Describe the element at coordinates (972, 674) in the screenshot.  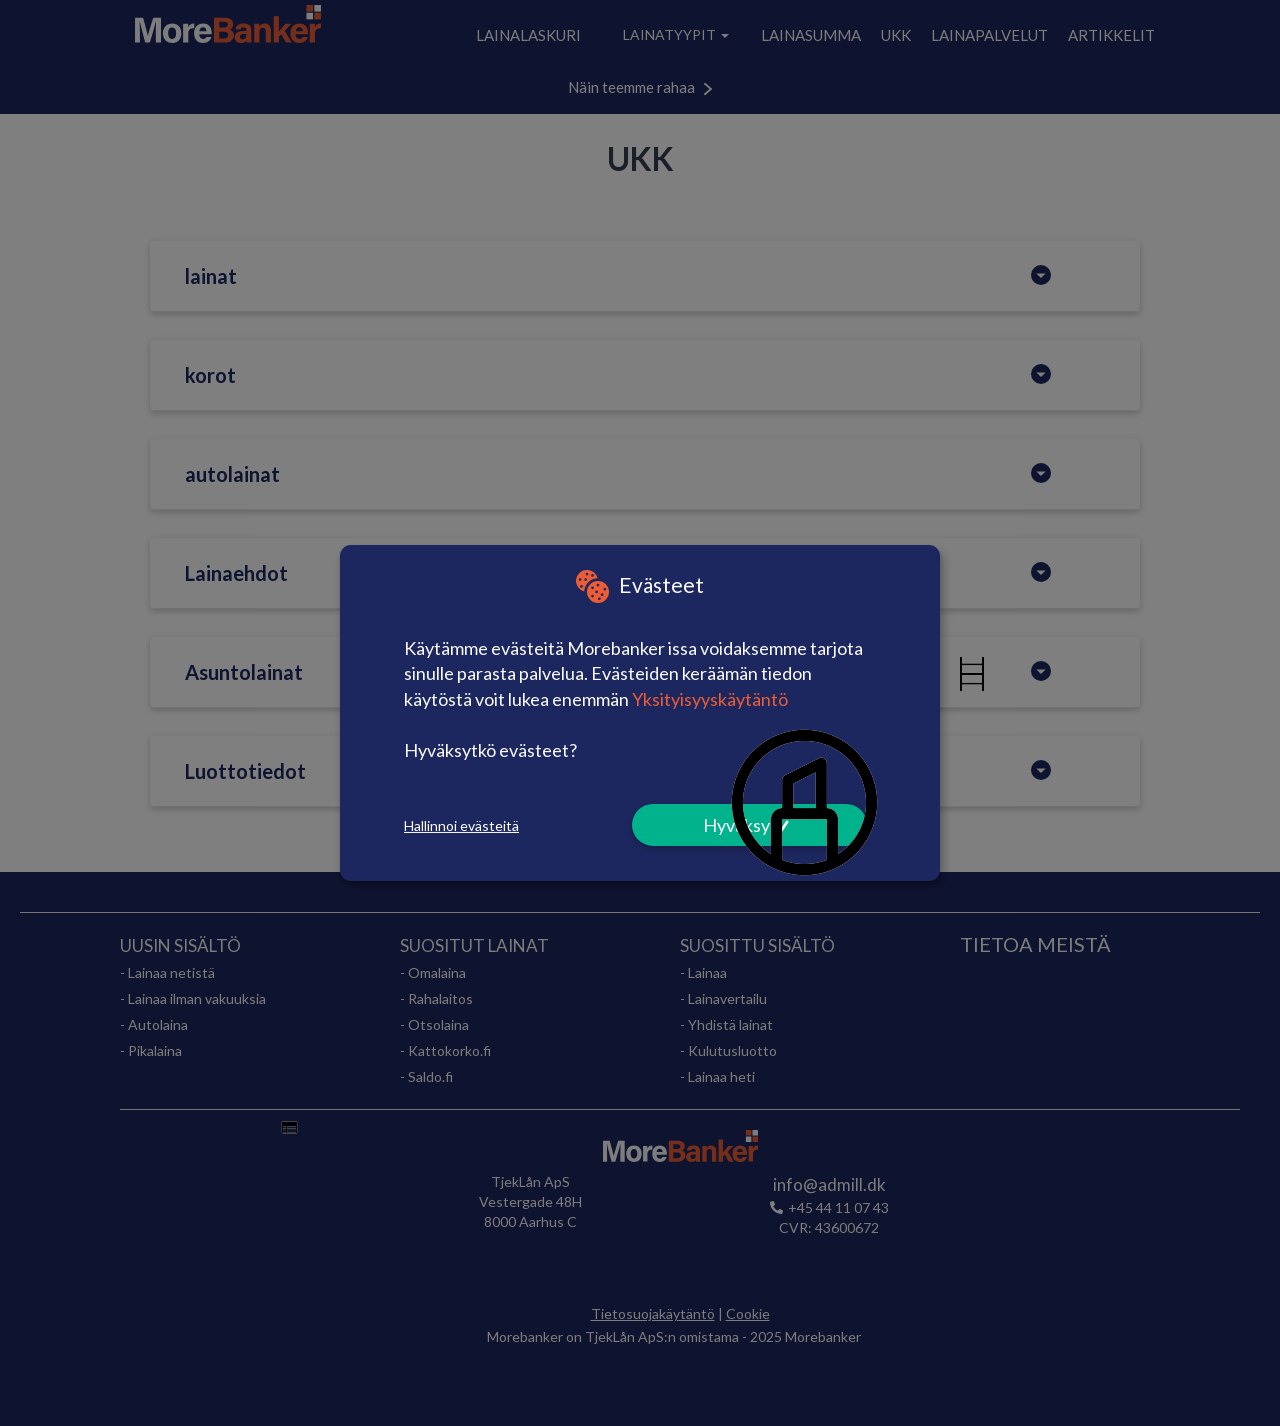
I see `access step-by-step instructions or tutorials` at that location.